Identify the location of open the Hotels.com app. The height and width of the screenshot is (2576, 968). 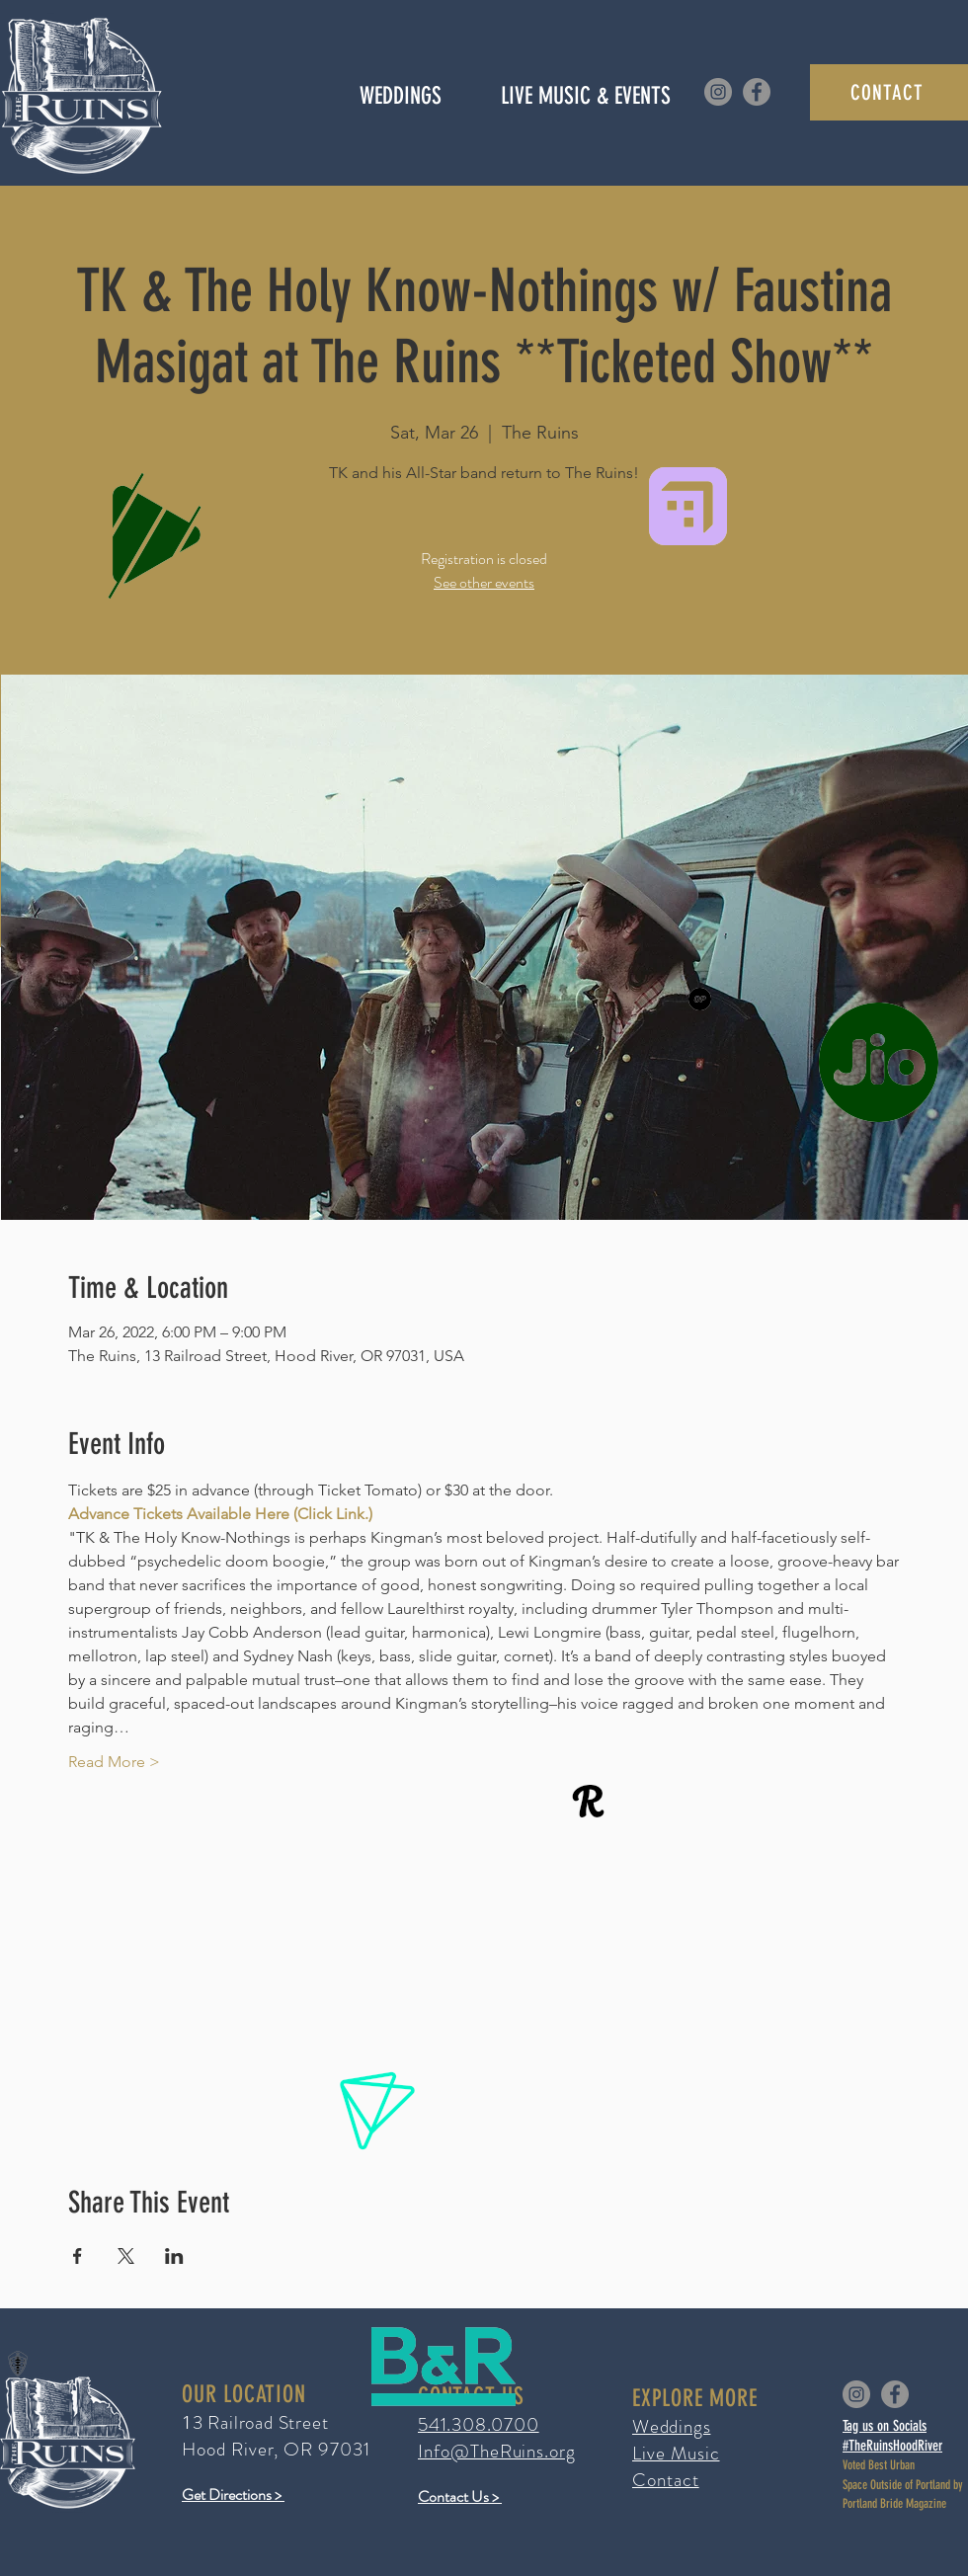
(687, 506).